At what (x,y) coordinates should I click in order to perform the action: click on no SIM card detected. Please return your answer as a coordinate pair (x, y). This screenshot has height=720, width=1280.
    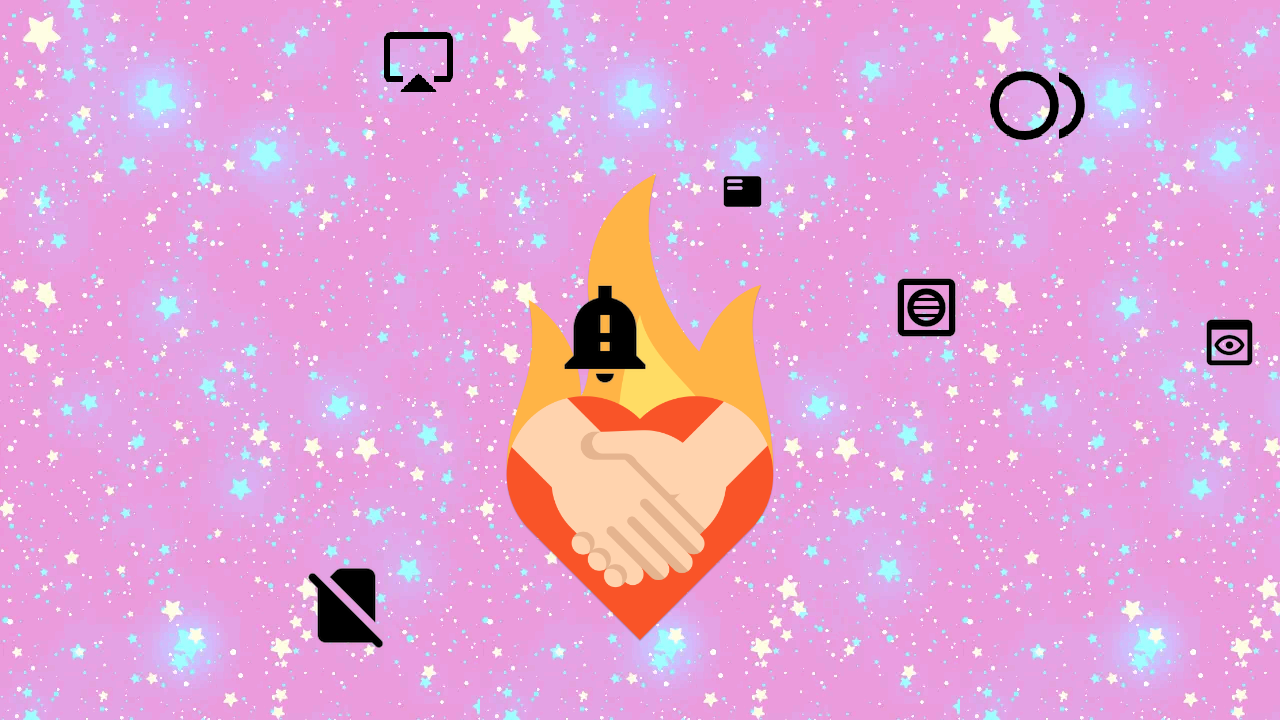
    Looking at the image, I should click on (346, 605).